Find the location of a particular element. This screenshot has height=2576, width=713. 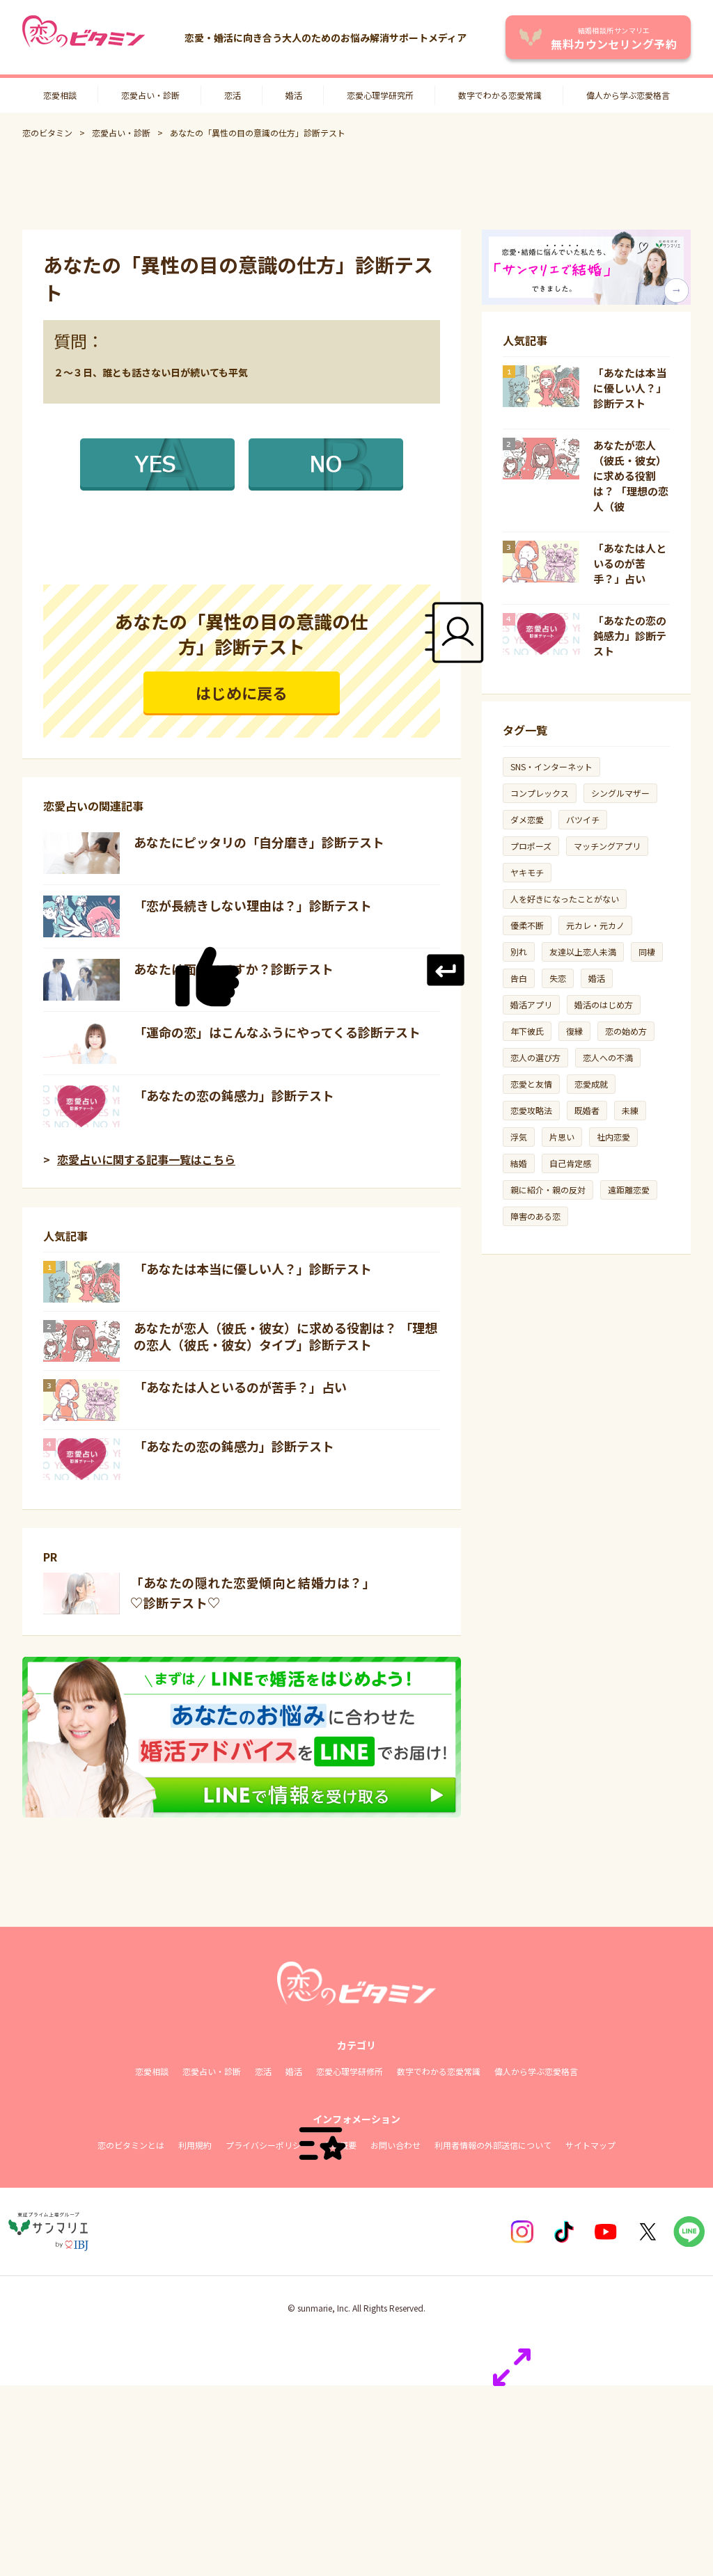

expand to fullscreen mode is located at coordinates (512, 2367).